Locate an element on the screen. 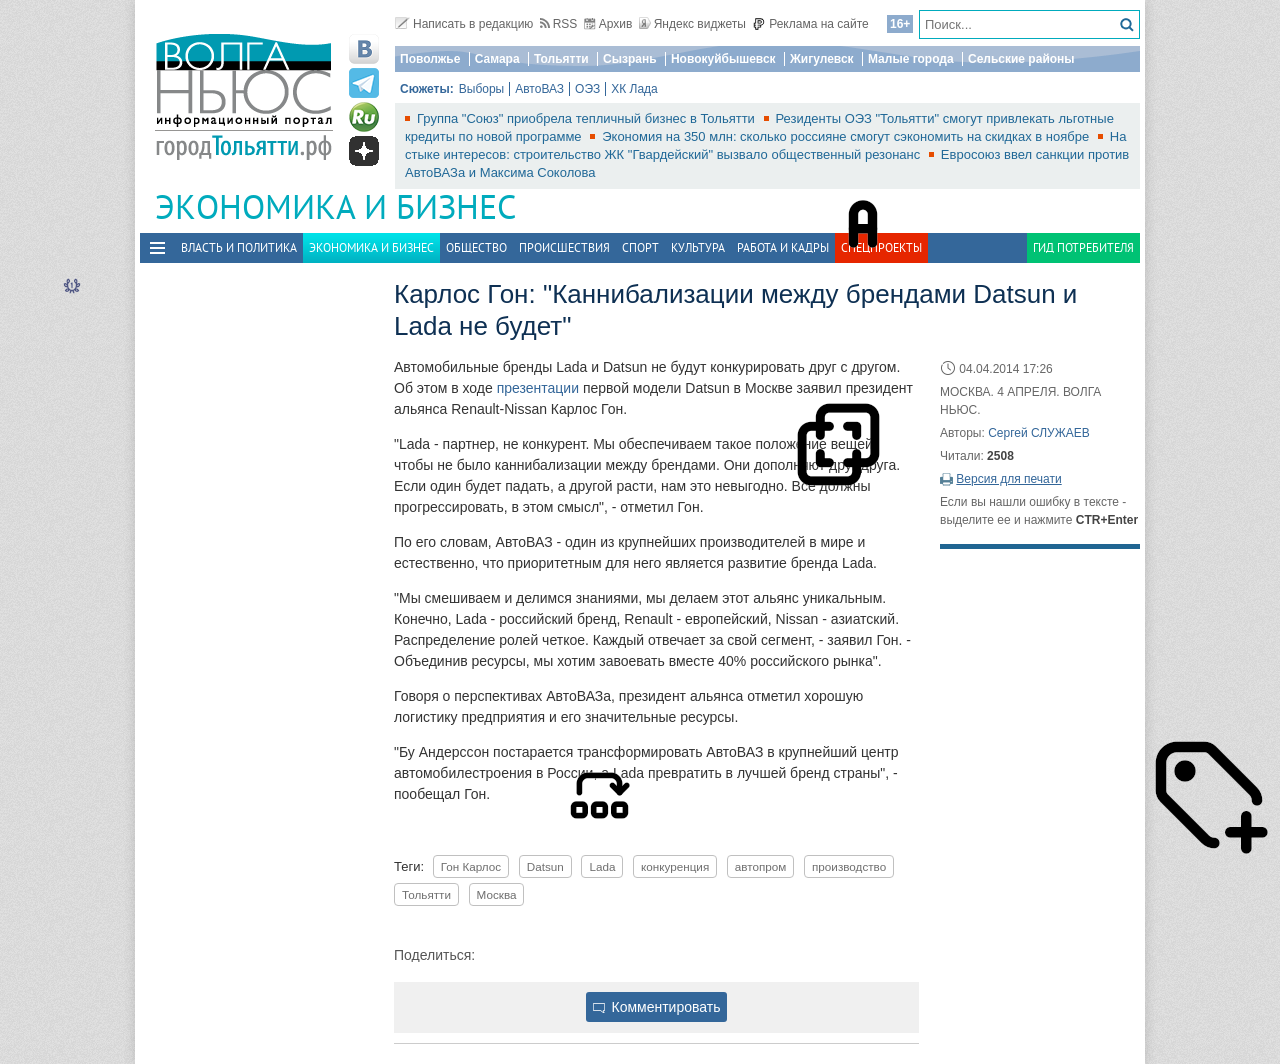 This screenshot has width=1280, height=1064. adjust text or font settings is located at coordinates (863, 224).